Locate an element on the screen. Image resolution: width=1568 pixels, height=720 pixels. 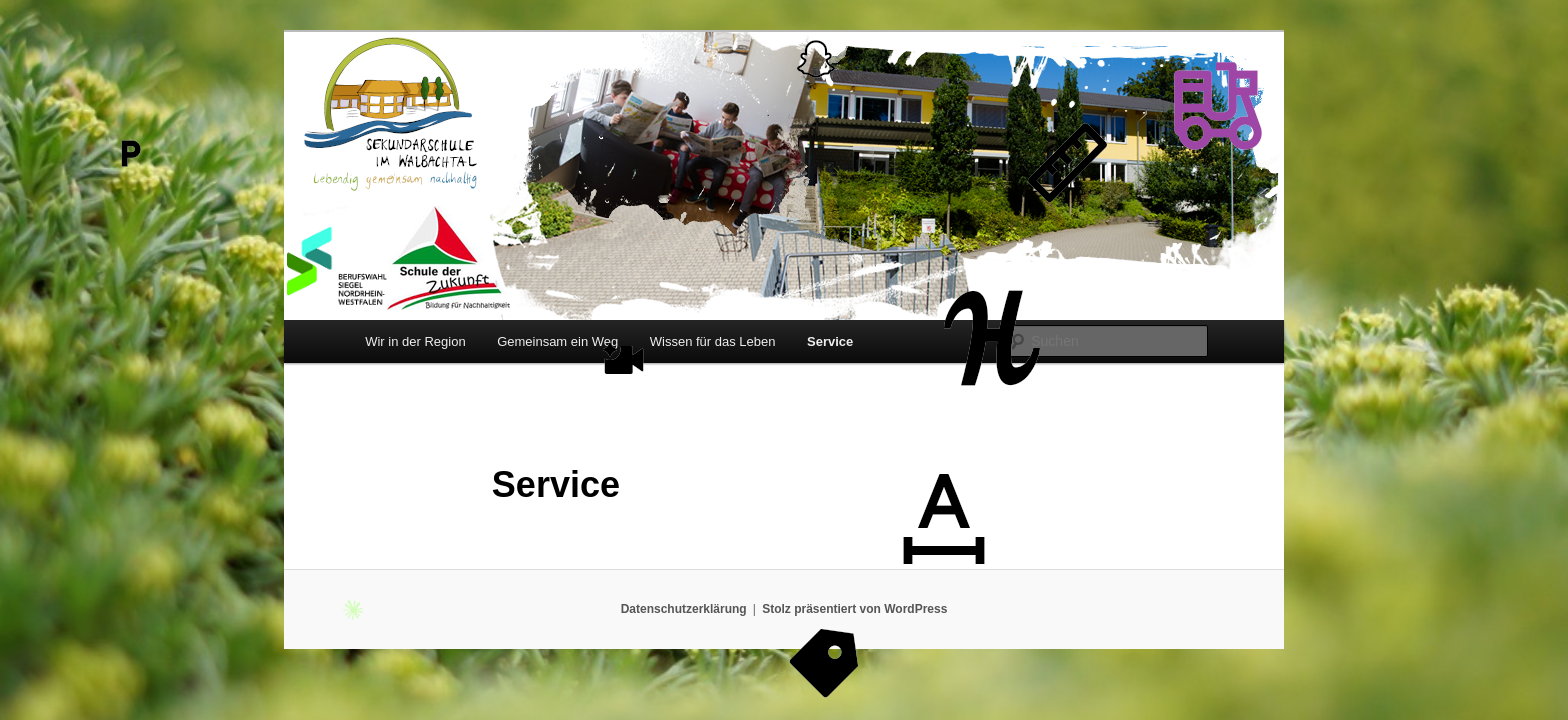
indicates a parking area or facility is located at coordinates (130, 153).